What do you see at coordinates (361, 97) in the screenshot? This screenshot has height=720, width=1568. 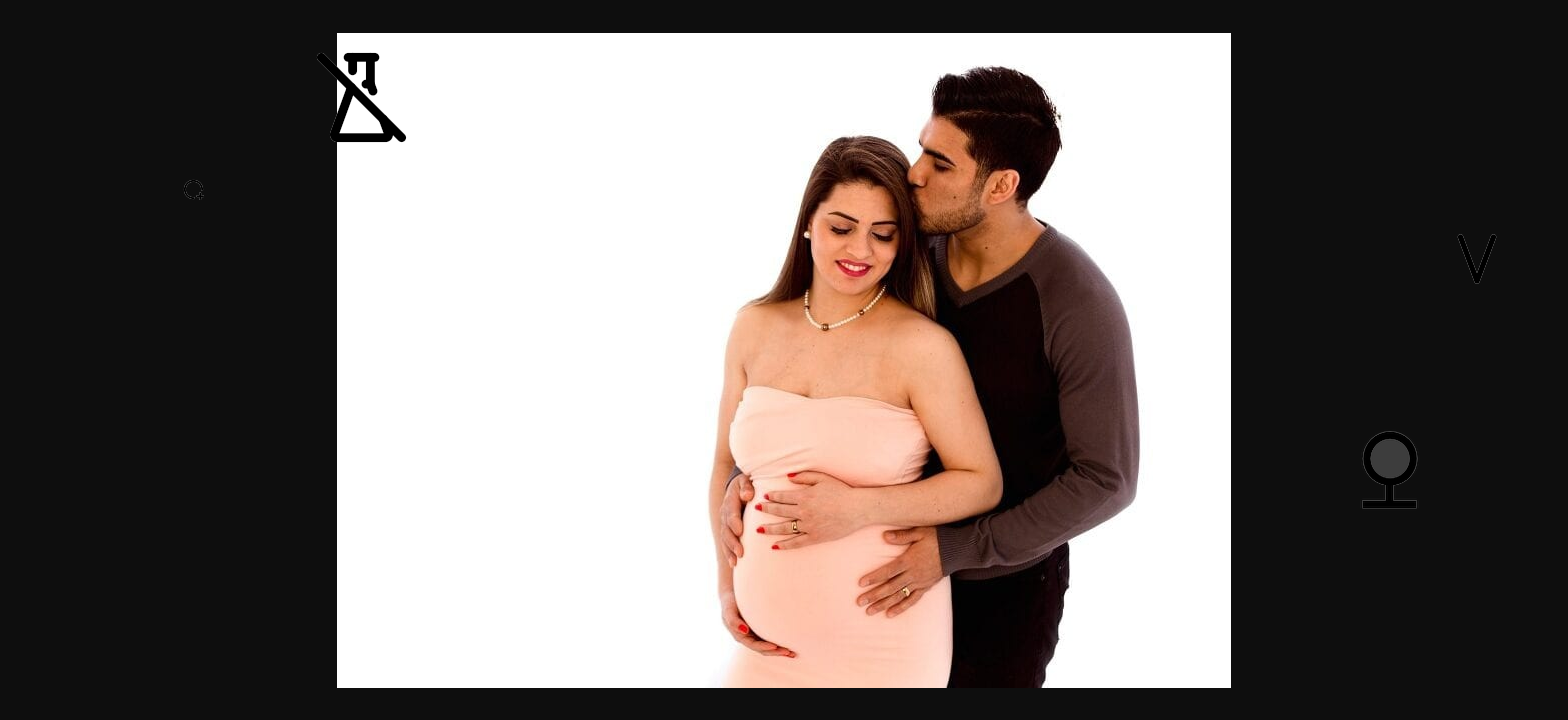 I see `disable experimental features` at bounding box center [361, 97].